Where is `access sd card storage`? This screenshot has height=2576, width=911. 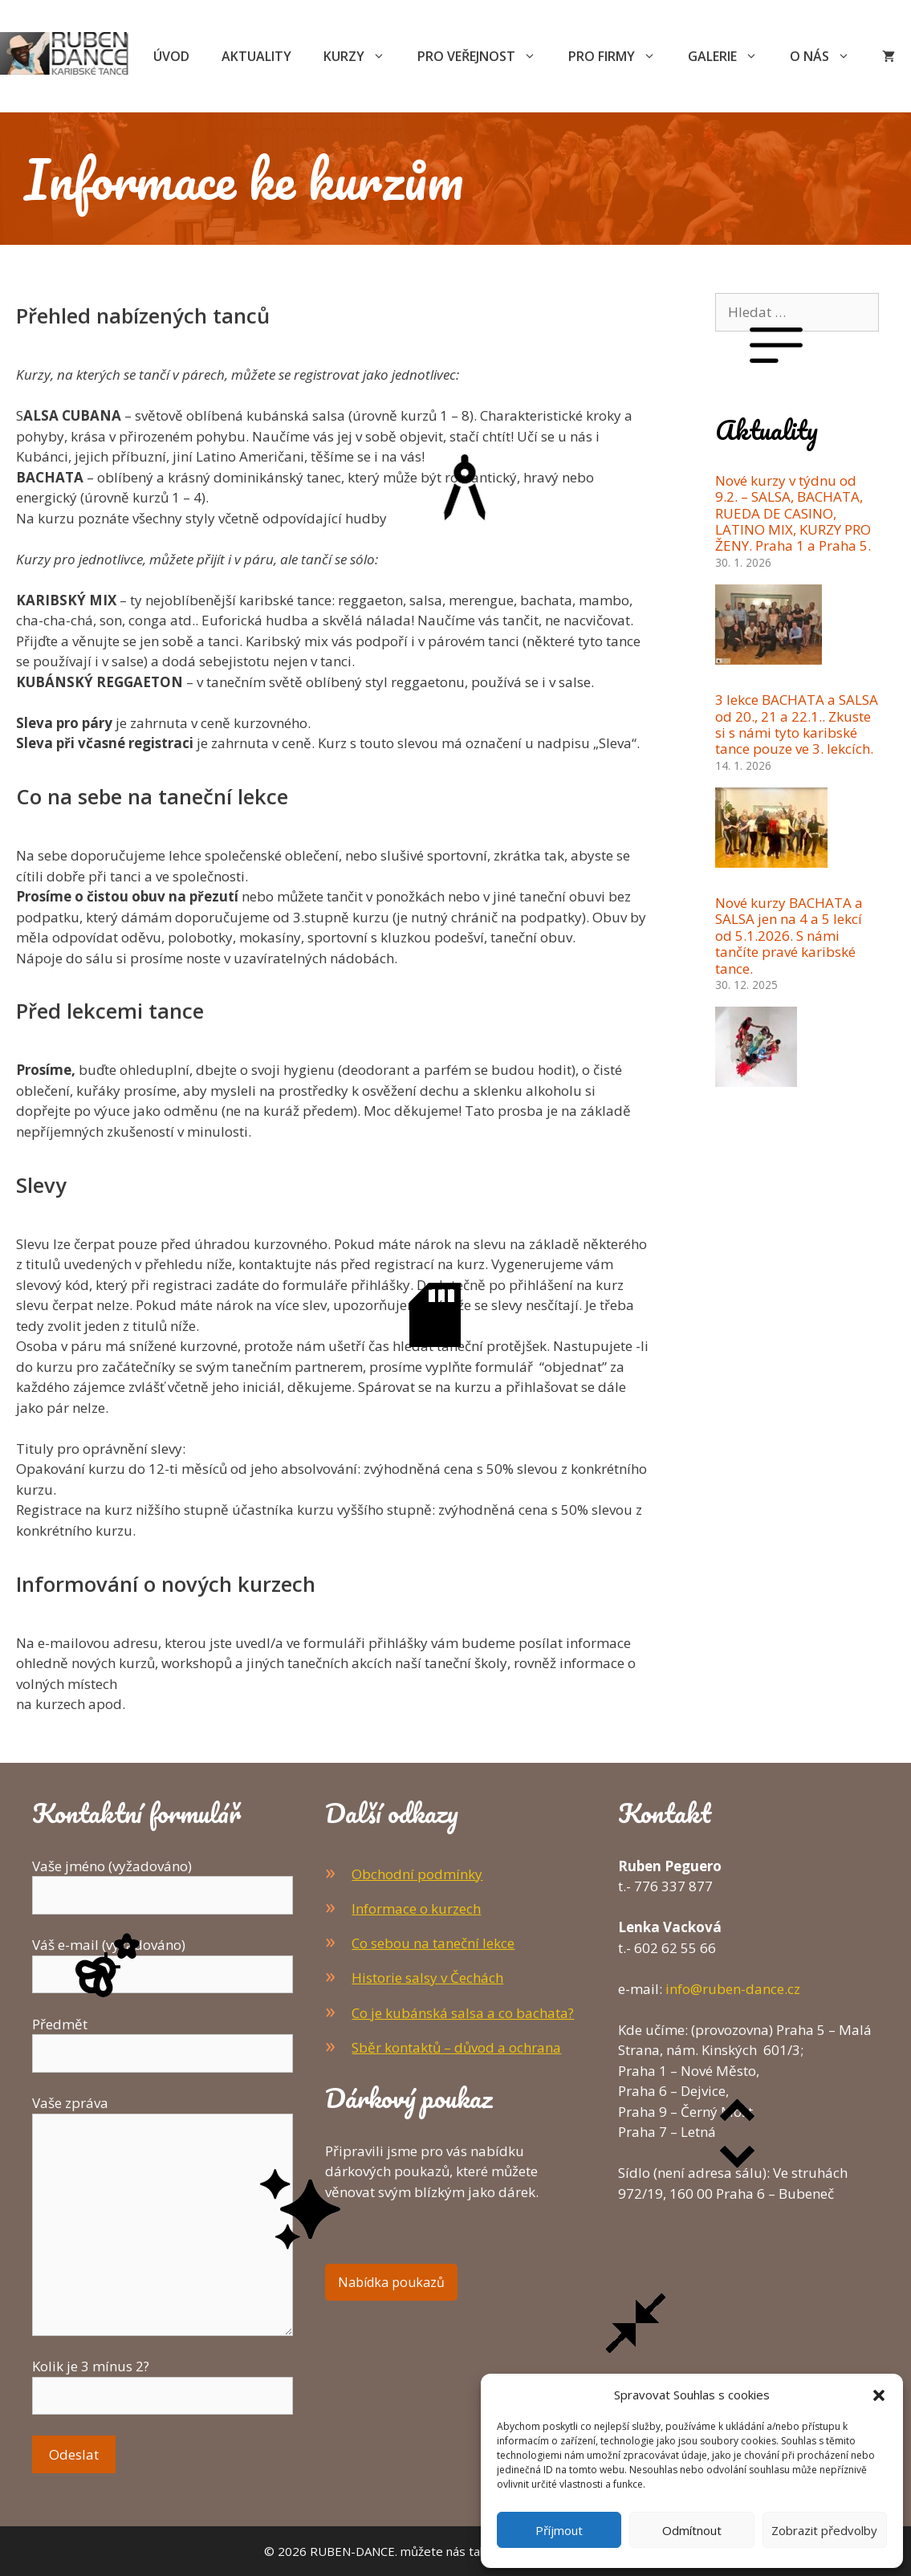 access sd card storage is located at coordinates (435, 1315).